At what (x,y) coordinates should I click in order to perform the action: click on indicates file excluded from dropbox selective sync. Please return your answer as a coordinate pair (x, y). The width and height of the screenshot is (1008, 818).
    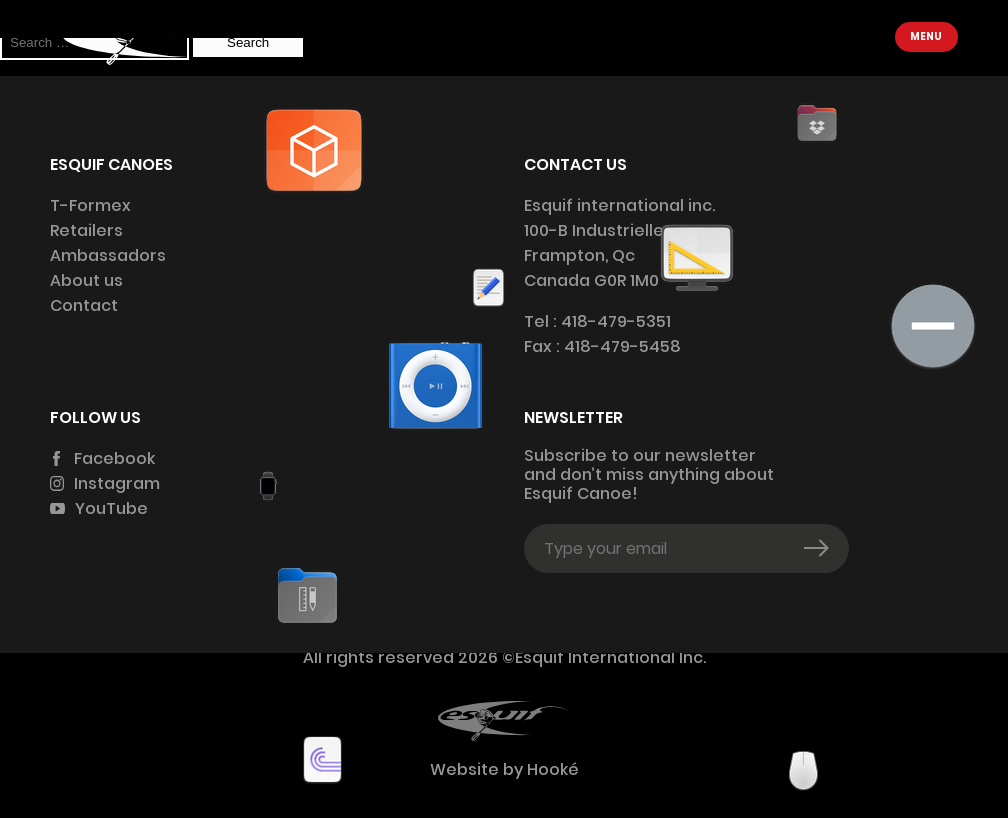
    Looking at the image, I should click on (933, 326).